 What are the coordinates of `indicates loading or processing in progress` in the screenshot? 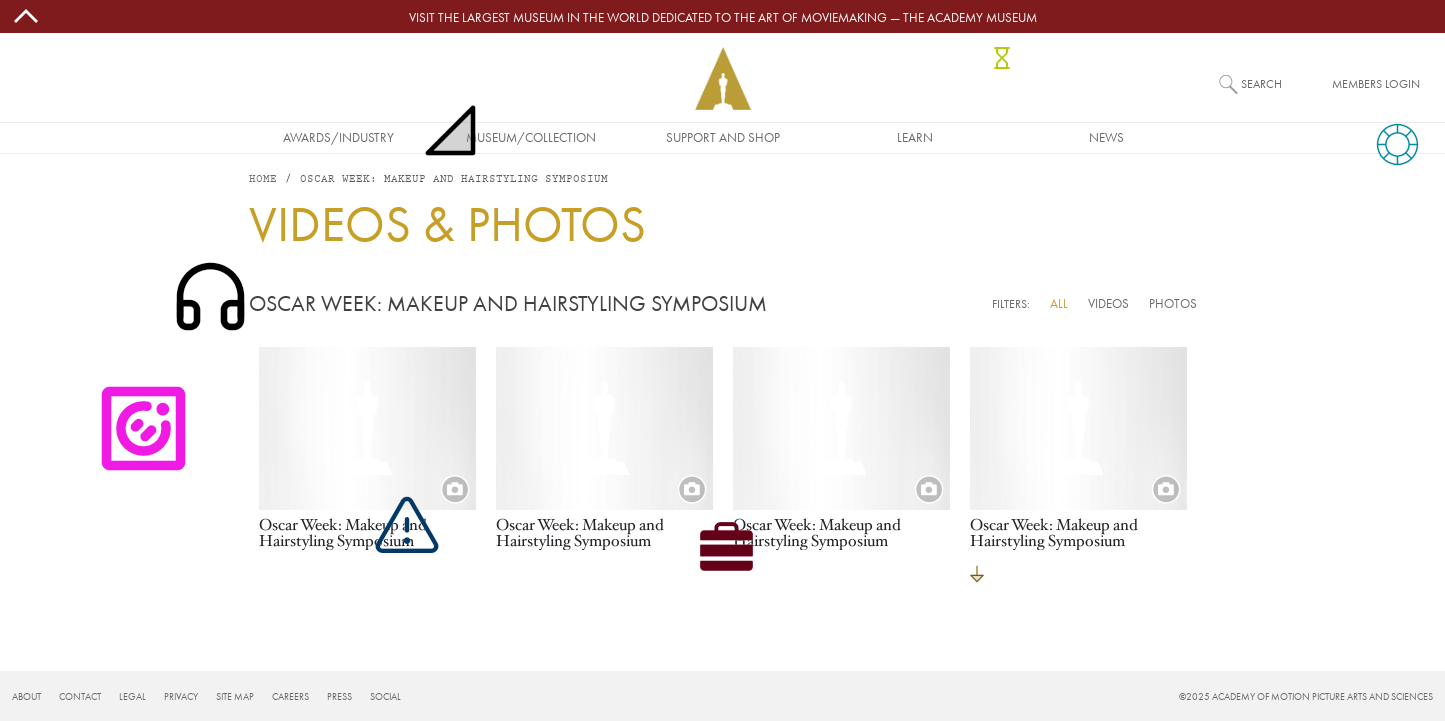 It's located at (1002, 58).